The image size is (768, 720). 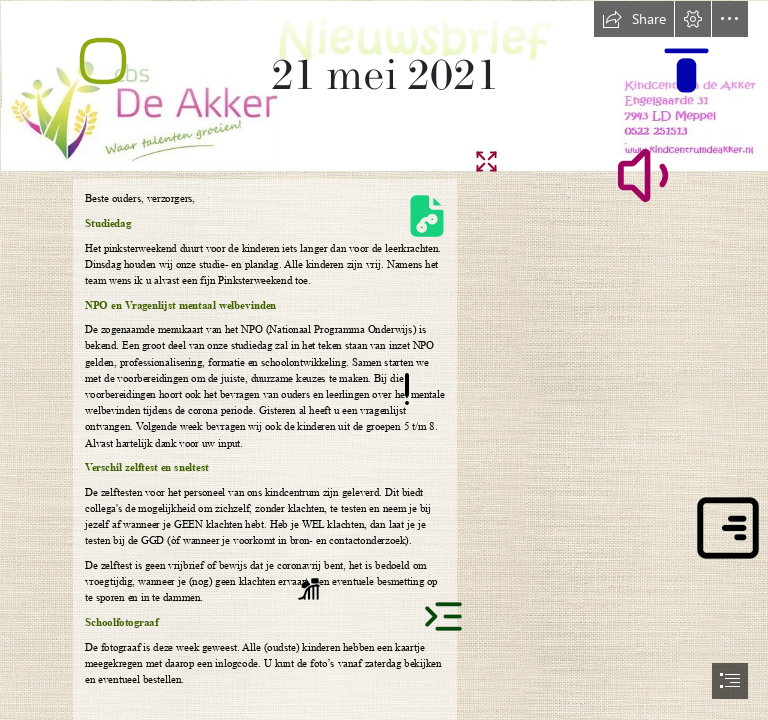 I want to click on expand to fullscreen mode, so click(x=486, y=161).